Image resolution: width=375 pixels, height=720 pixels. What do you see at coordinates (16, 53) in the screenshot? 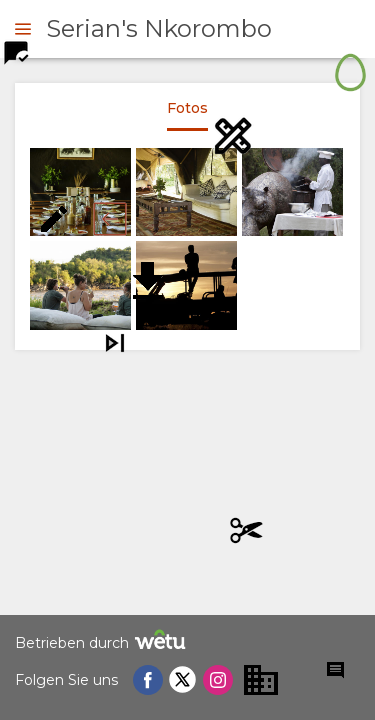
I see `message has been read` at bounding box center [16, 53].